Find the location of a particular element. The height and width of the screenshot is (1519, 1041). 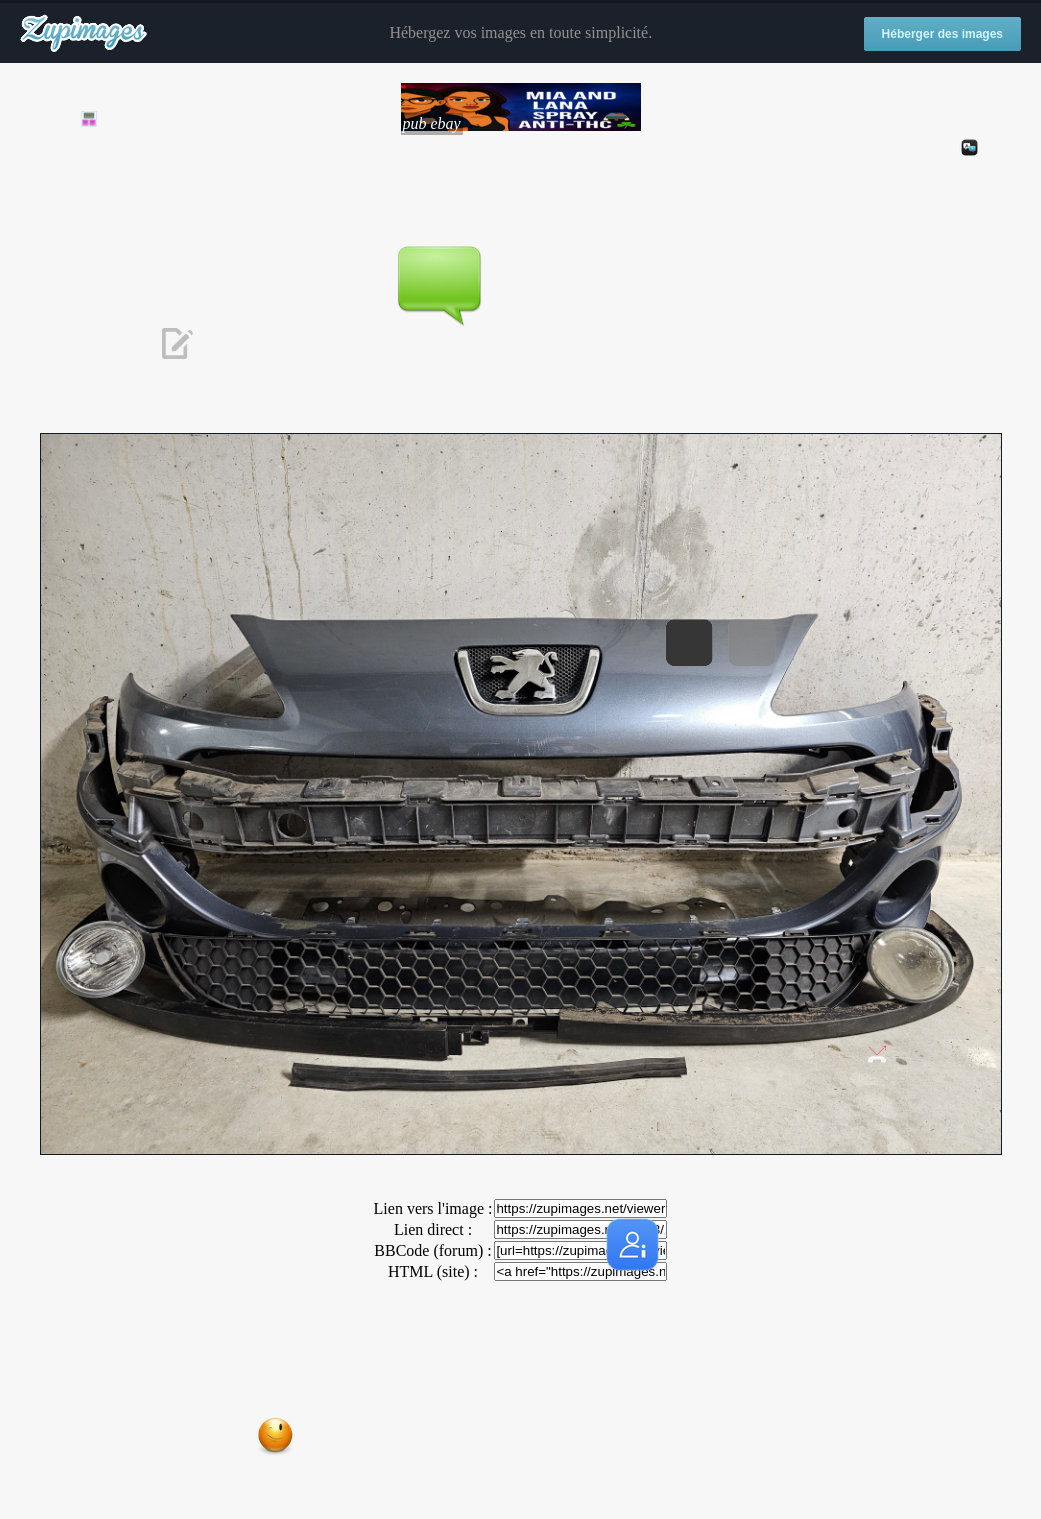

open user account preferences is located at coordinates (632, 1245).